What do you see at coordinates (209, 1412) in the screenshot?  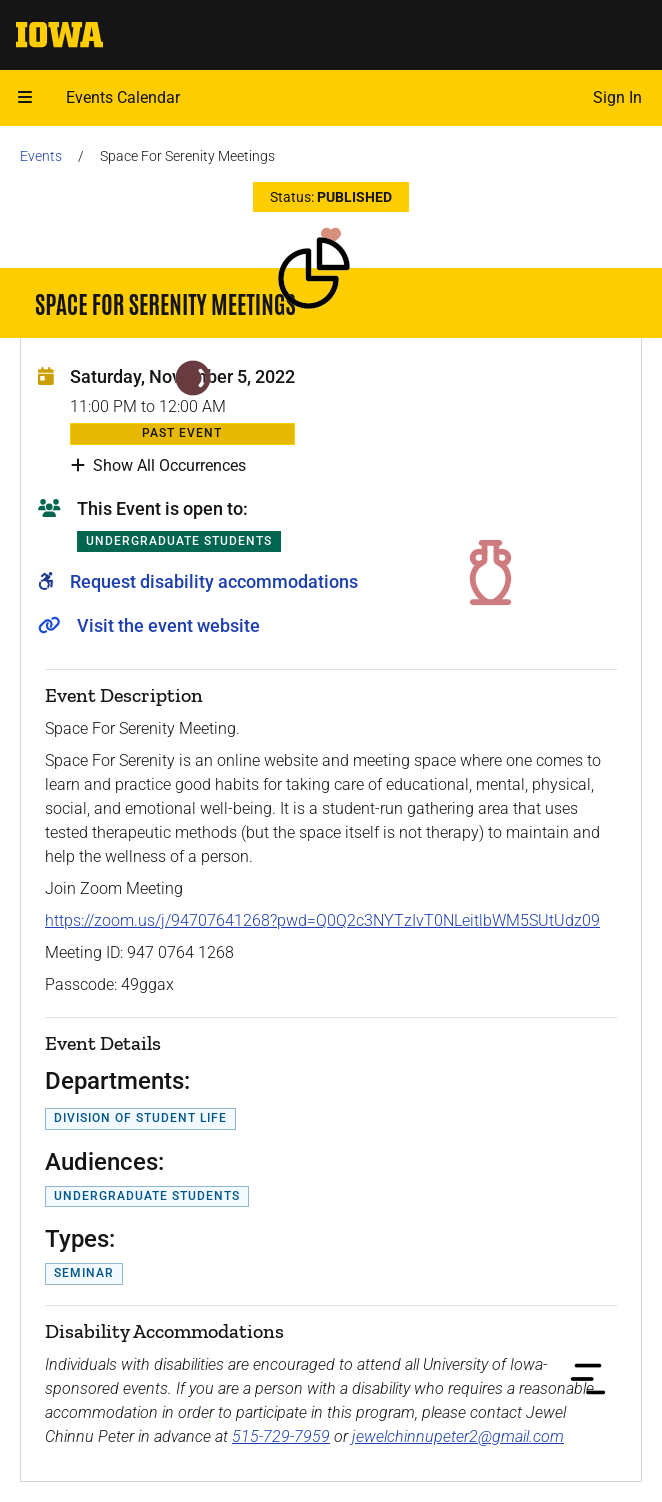 I see `no wifi signal available` at bounding box center [209, 1412].